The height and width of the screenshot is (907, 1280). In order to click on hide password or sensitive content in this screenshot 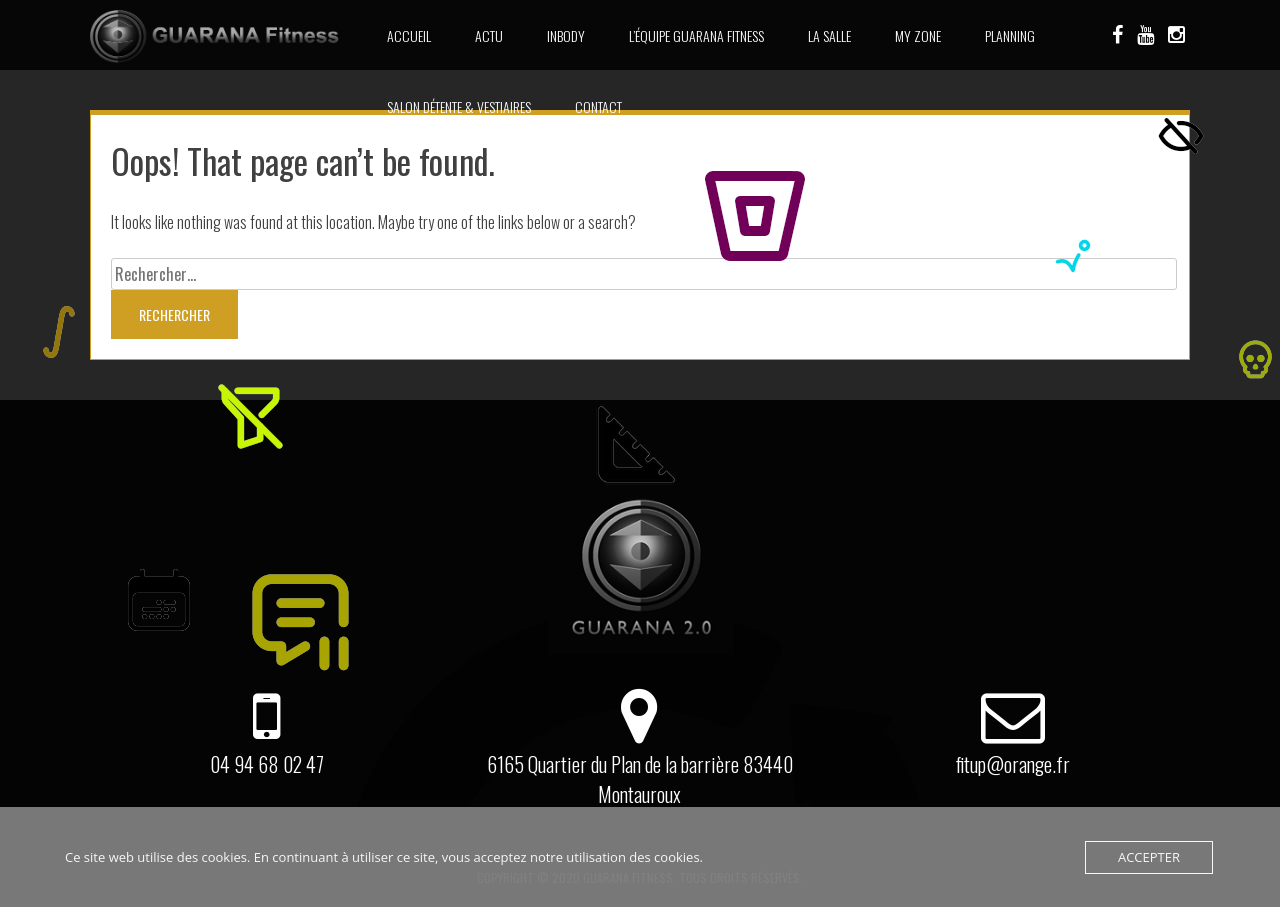, I will do `click(1181, 136)`.